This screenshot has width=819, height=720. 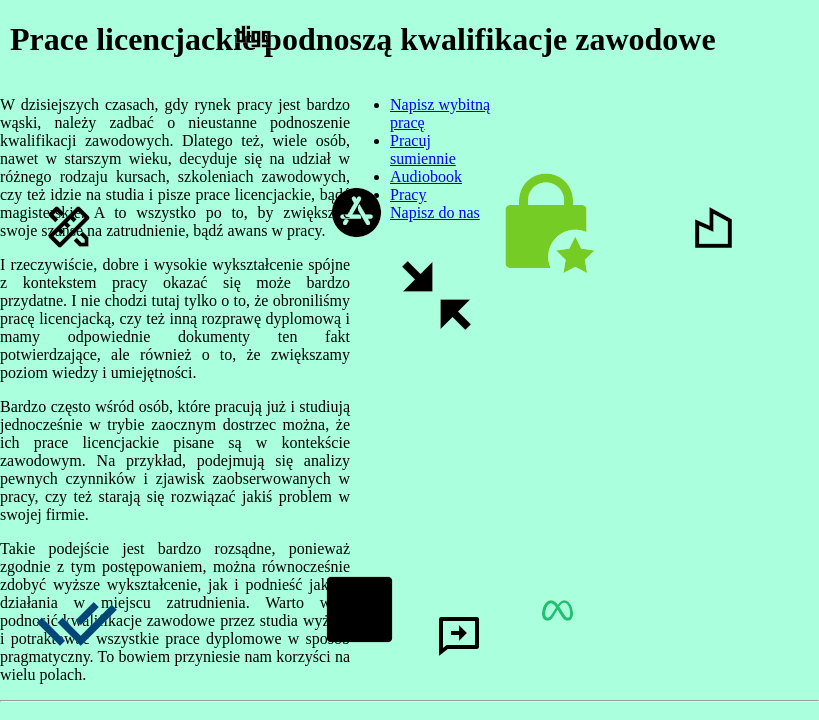 What do you see at coordinates (356, 212) in the screenshot?
I see `open the Apple App Store` at bounding box center [356, 212].